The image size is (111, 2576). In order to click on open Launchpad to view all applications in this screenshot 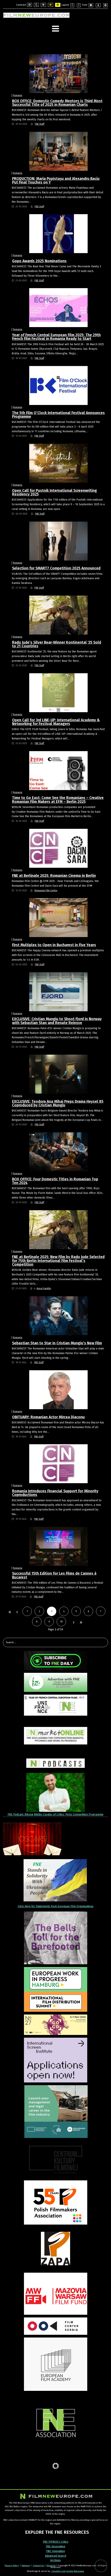, I will do `click(77, 2218)`.